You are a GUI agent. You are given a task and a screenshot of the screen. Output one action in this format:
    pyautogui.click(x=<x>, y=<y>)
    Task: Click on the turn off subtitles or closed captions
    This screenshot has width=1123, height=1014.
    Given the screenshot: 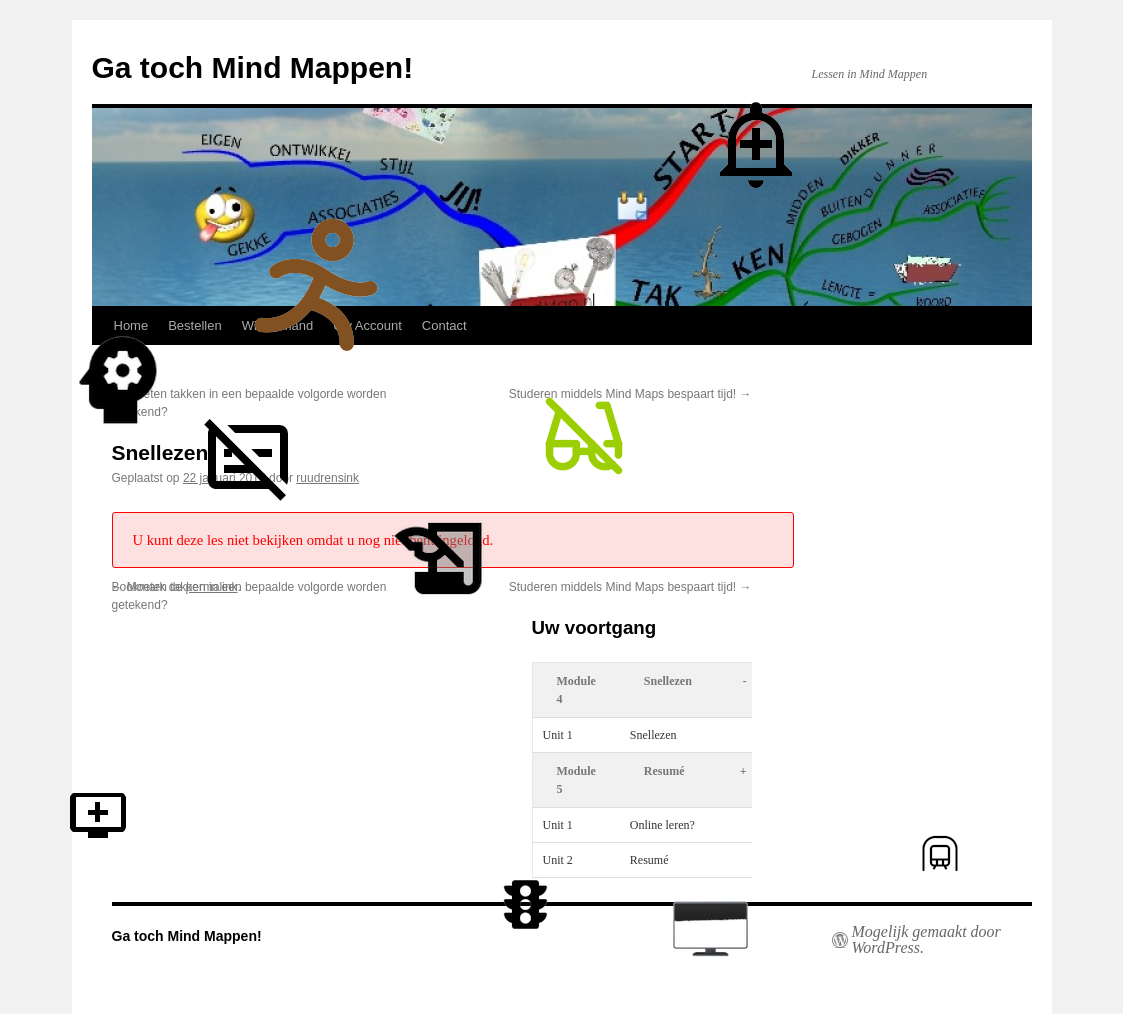 What is the action you would take?
    pyautogui.click(x=248, y=457)
    